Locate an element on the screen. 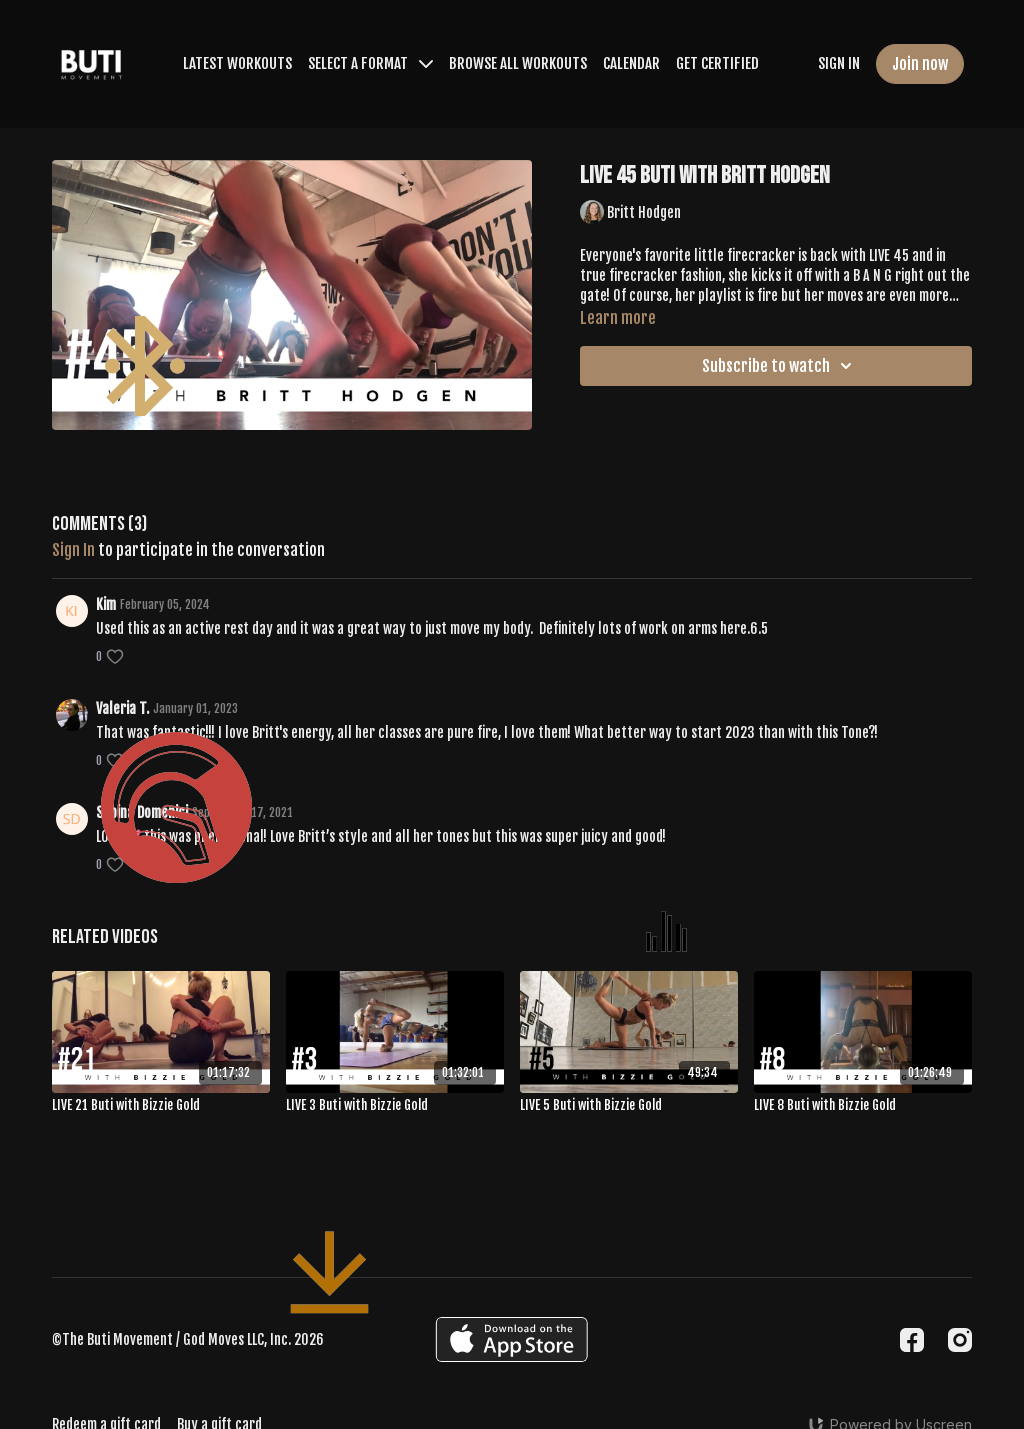 The height and width of the screenshot is (1429, 1024). connect to a bluetooth device is located at coordinates (140, 366).